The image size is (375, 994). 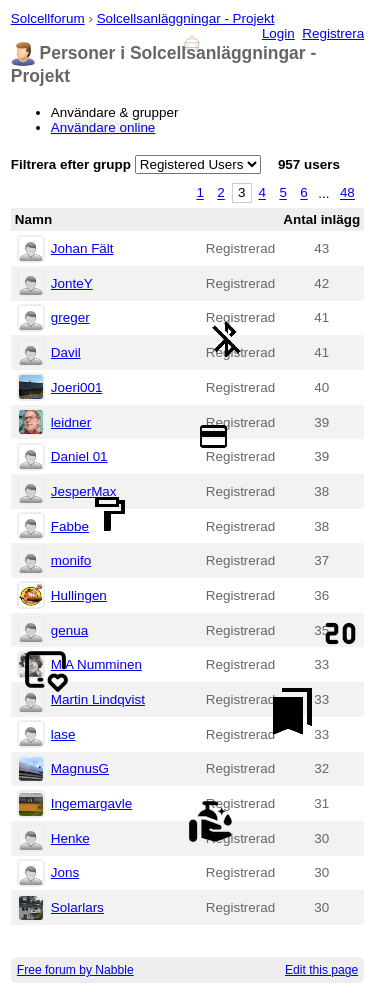 What do you see at coordinates (45, 669) in the screenshot?
I see `add tablet to favorites` at bounding box center [45, 669].